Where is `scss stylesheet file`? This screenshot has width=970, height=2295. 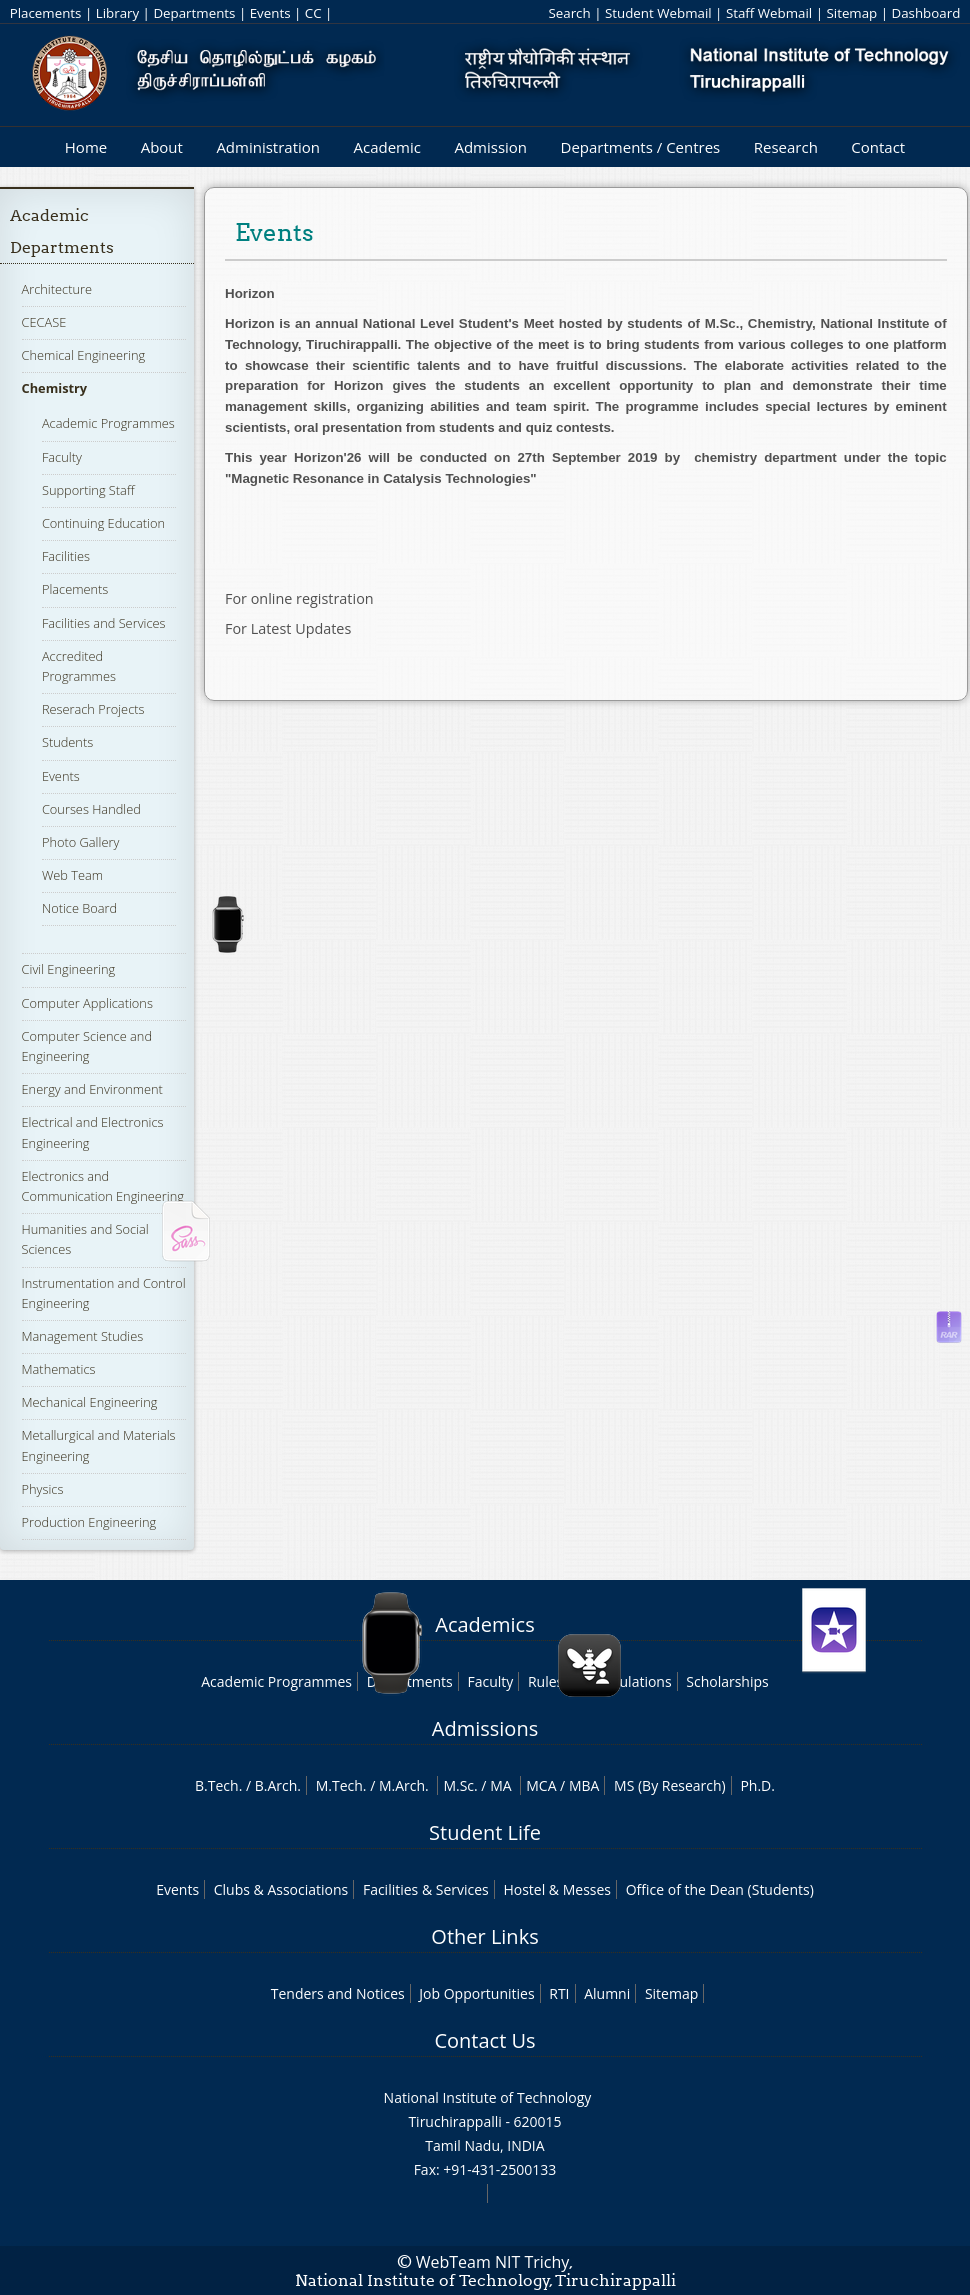
scss stylesheet file is located at coordinates (186, 1231).